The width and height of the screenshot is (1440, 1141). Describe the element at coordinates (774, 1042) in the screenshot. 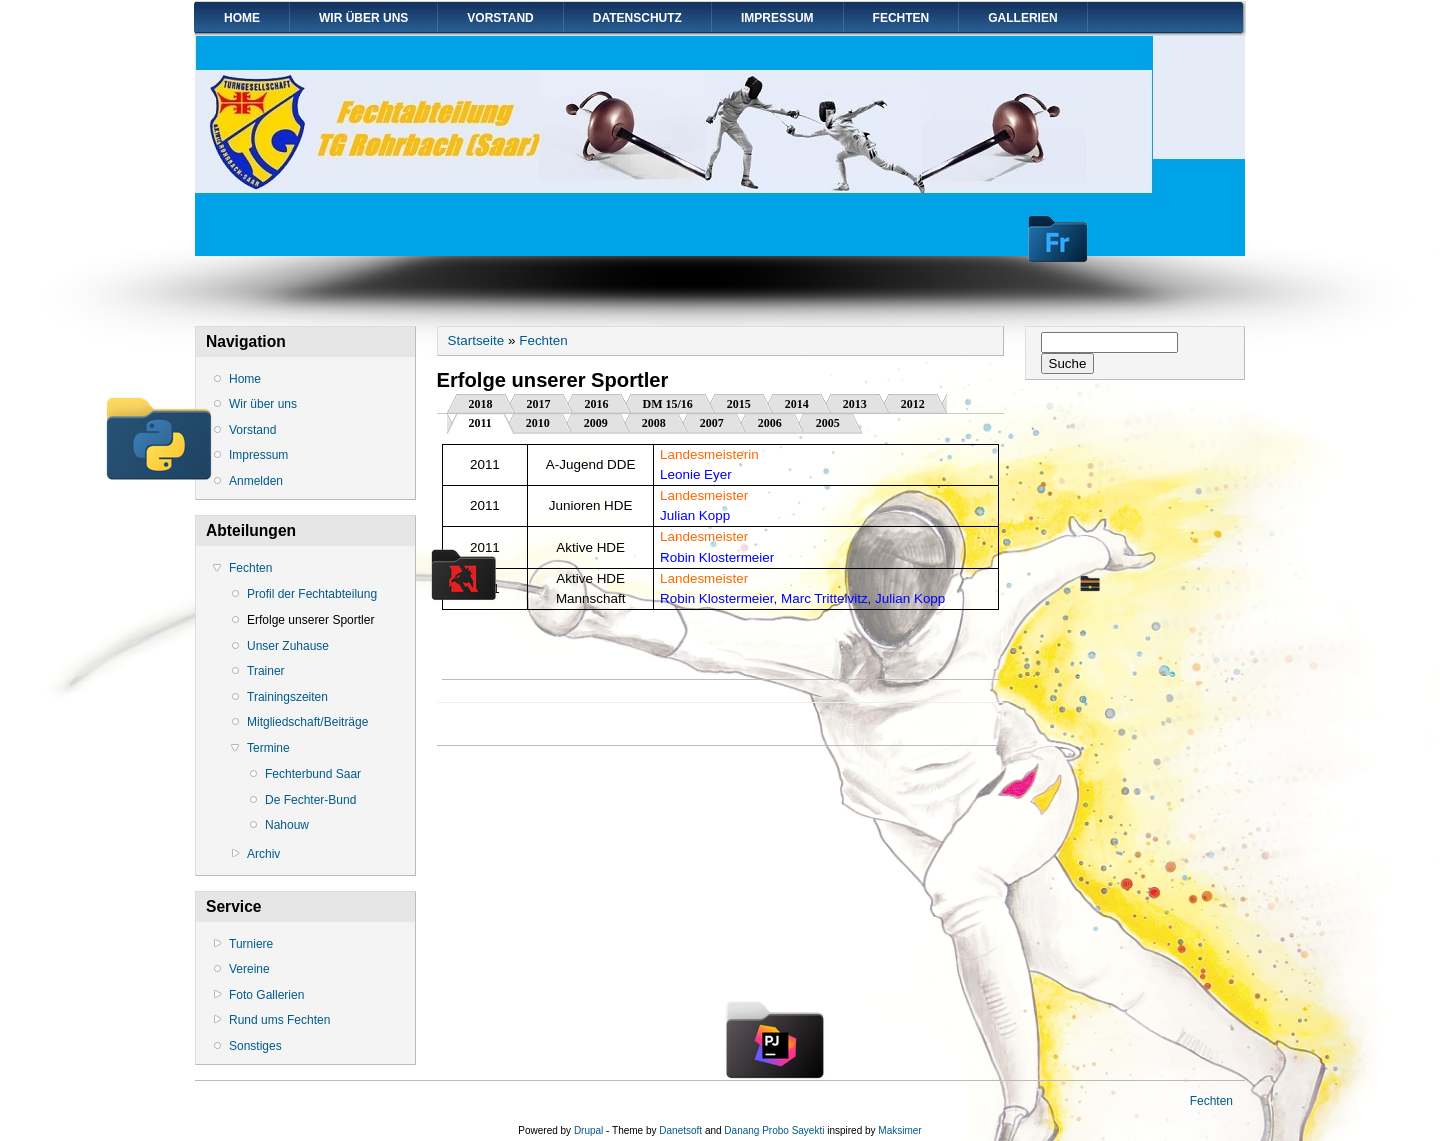

I see `open jetbrains projector project folder` at that location.